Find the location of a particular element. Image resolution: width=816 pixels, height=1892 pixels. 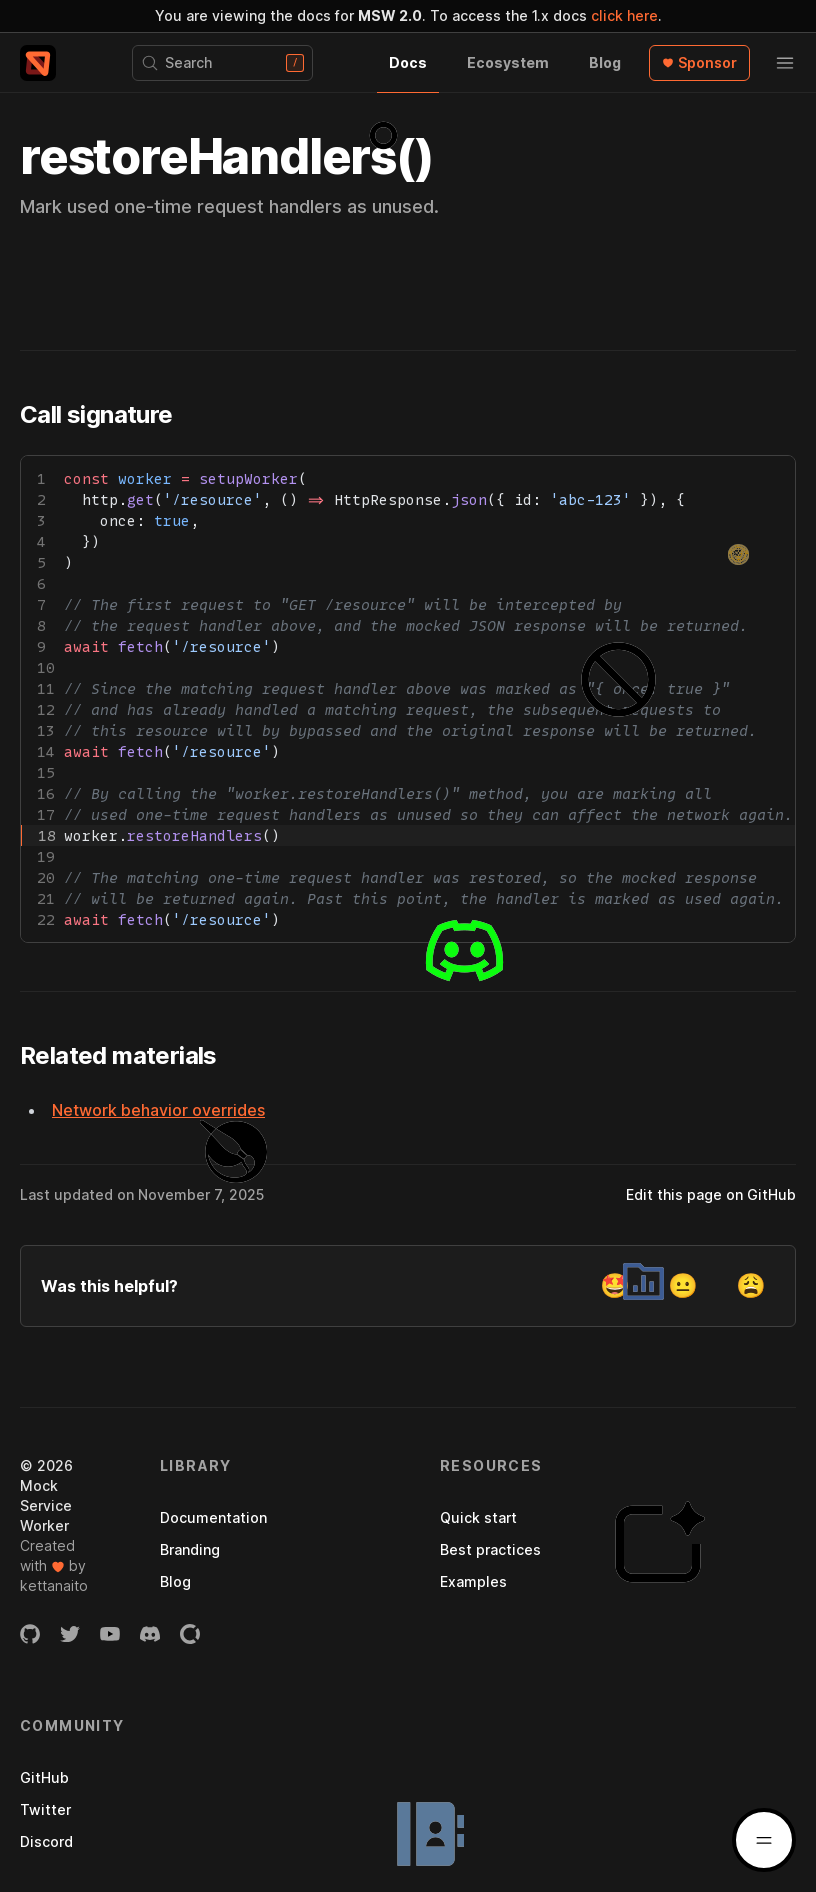

open your contacts book is located at coordinates (426, 1834).